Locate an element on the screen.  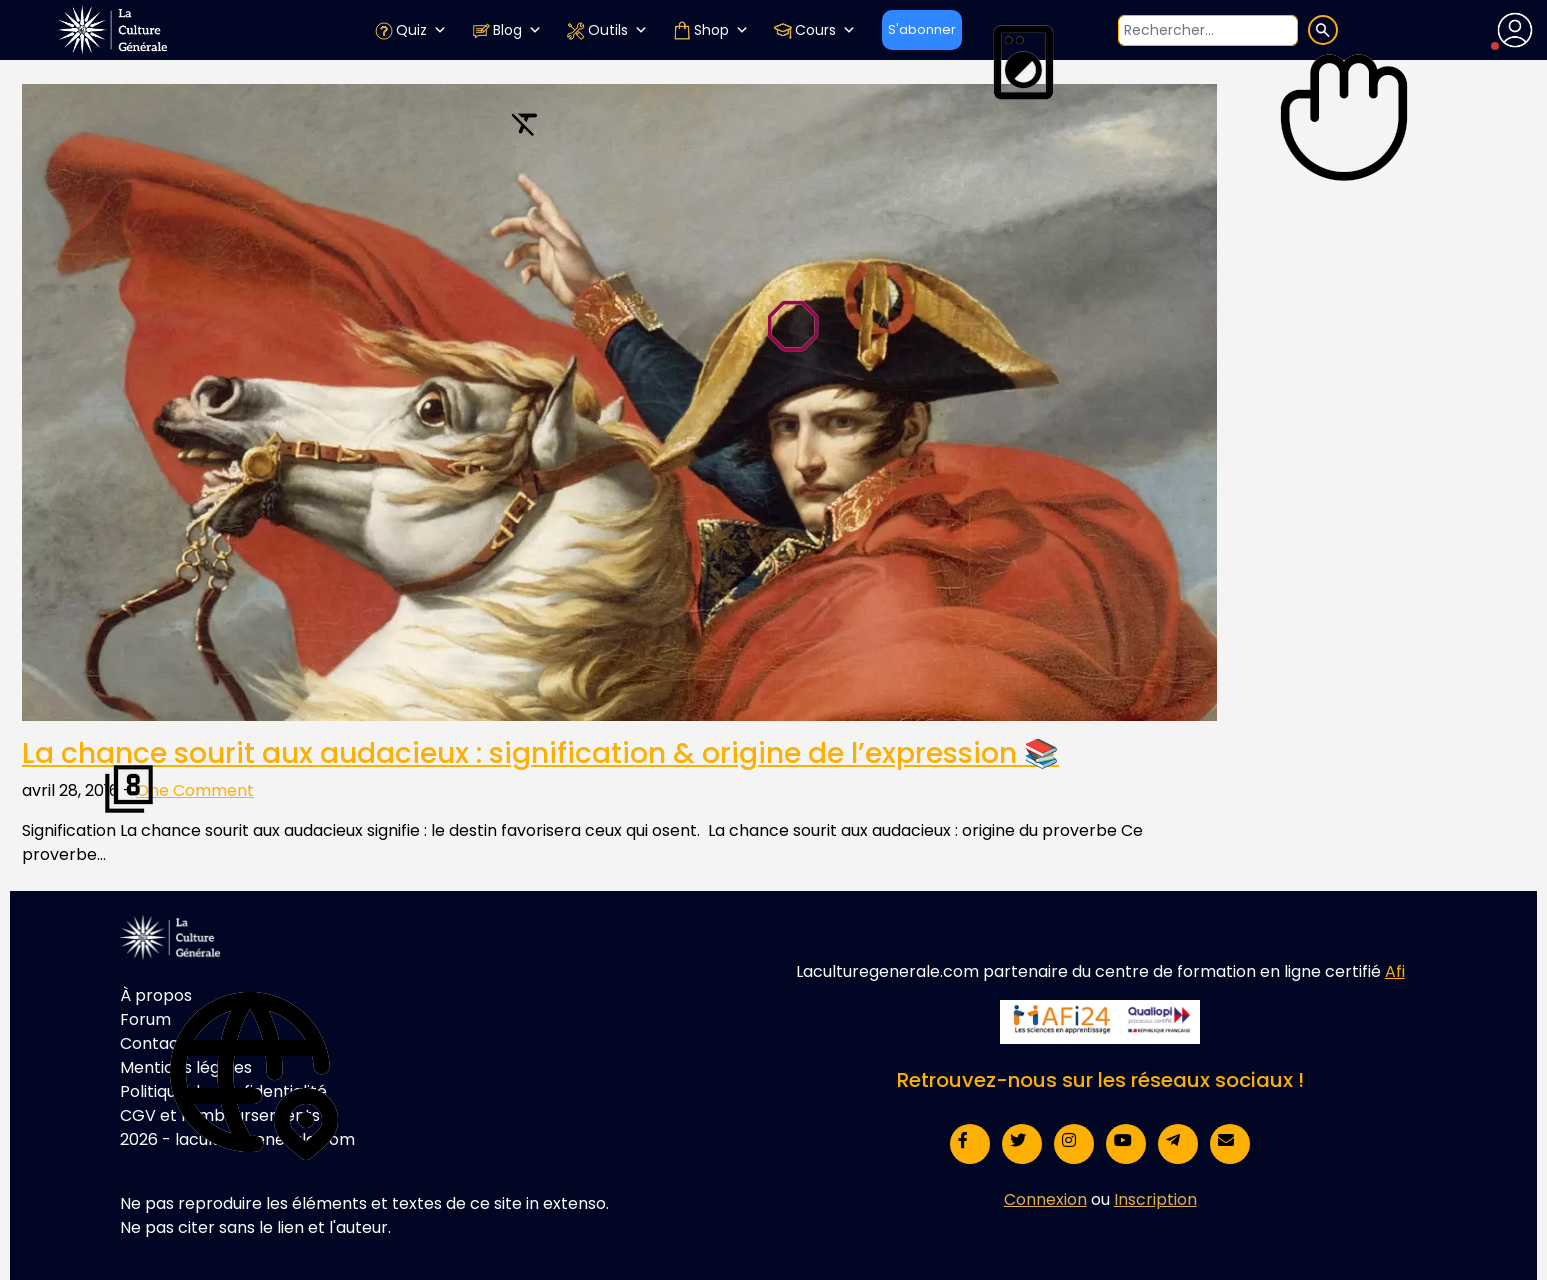
view location on world map is located at coordinates (250, 1072).